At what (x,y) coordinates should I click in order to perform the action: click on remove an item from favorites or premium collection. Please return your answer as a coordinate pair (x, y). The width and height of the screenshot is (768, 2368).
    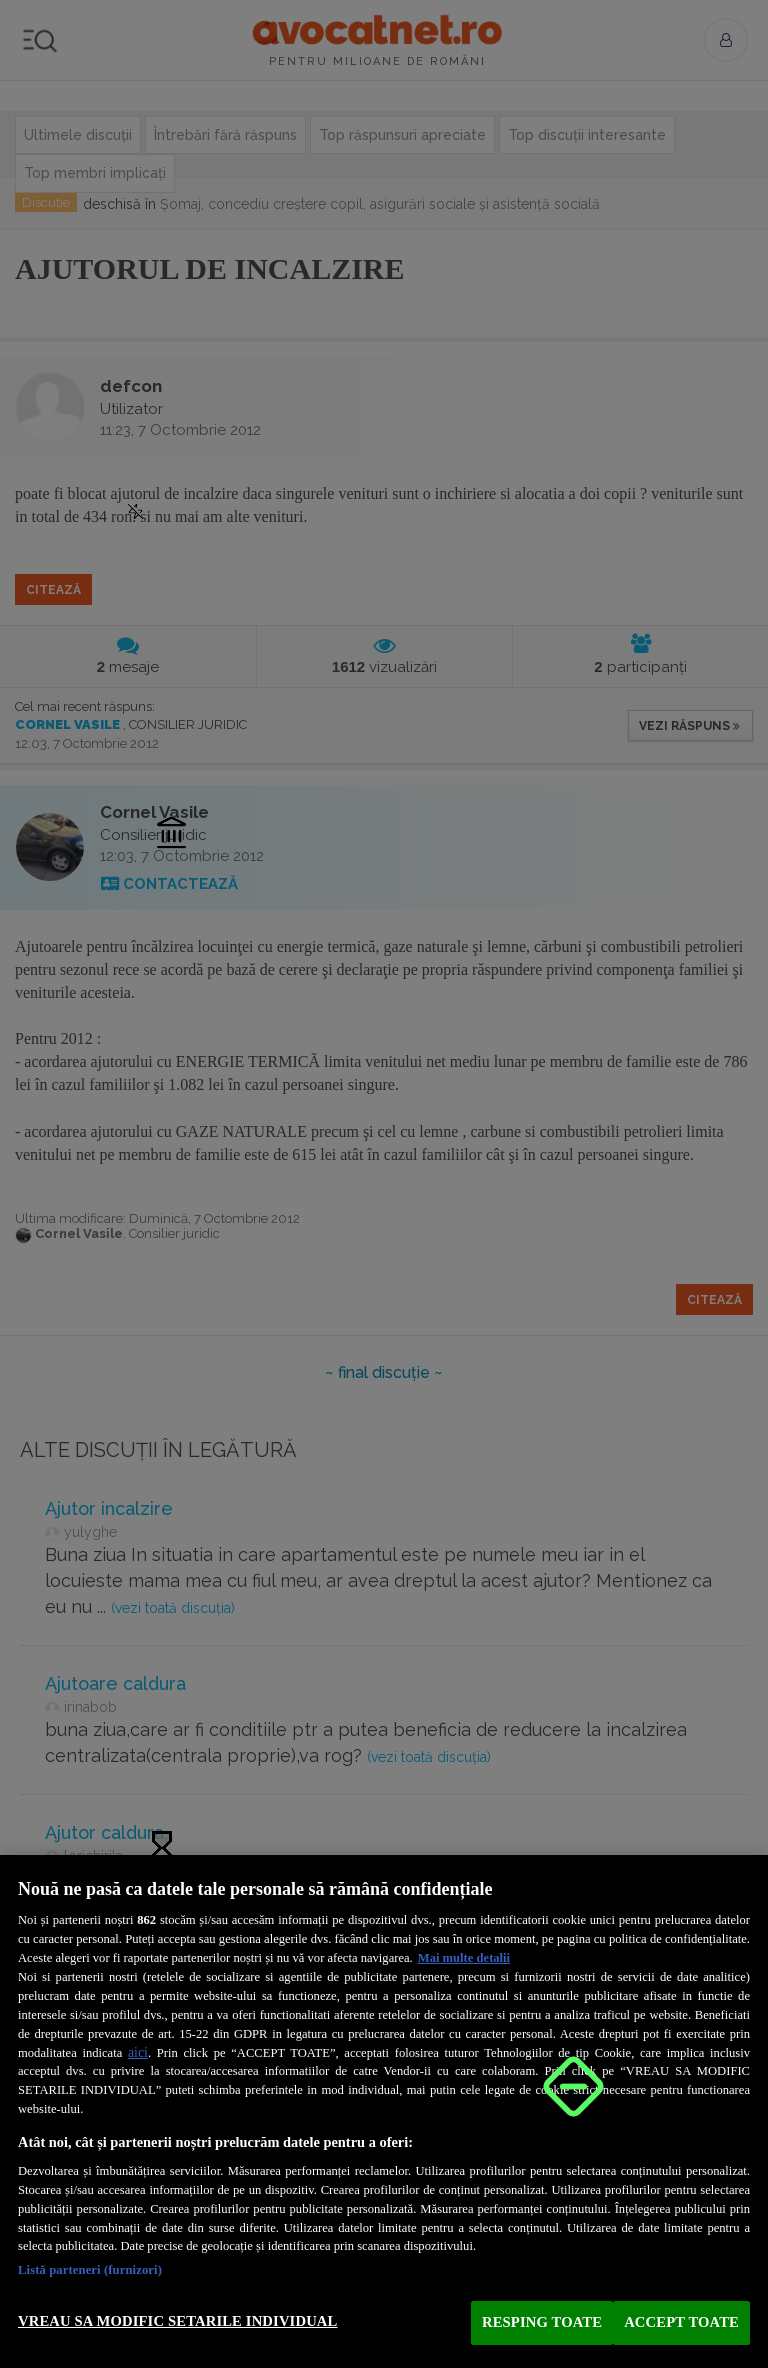
    Looking at the image, I should click on (573, 2086).